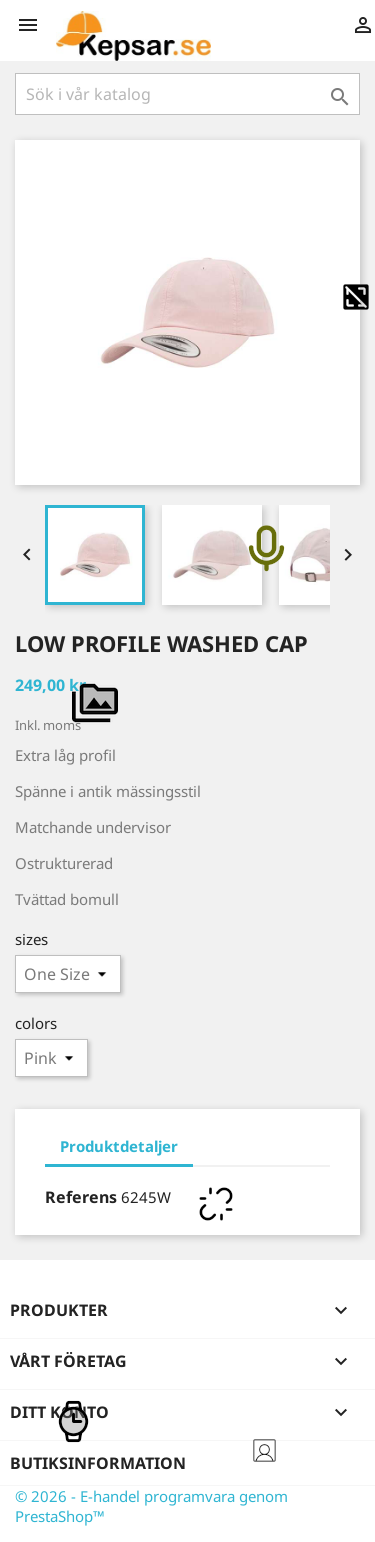 The height and width of the screenshot is (1542, 375). Describe the element at coordinates (95, 703) in the screenshot. I see `access your photo and media library` at that location.